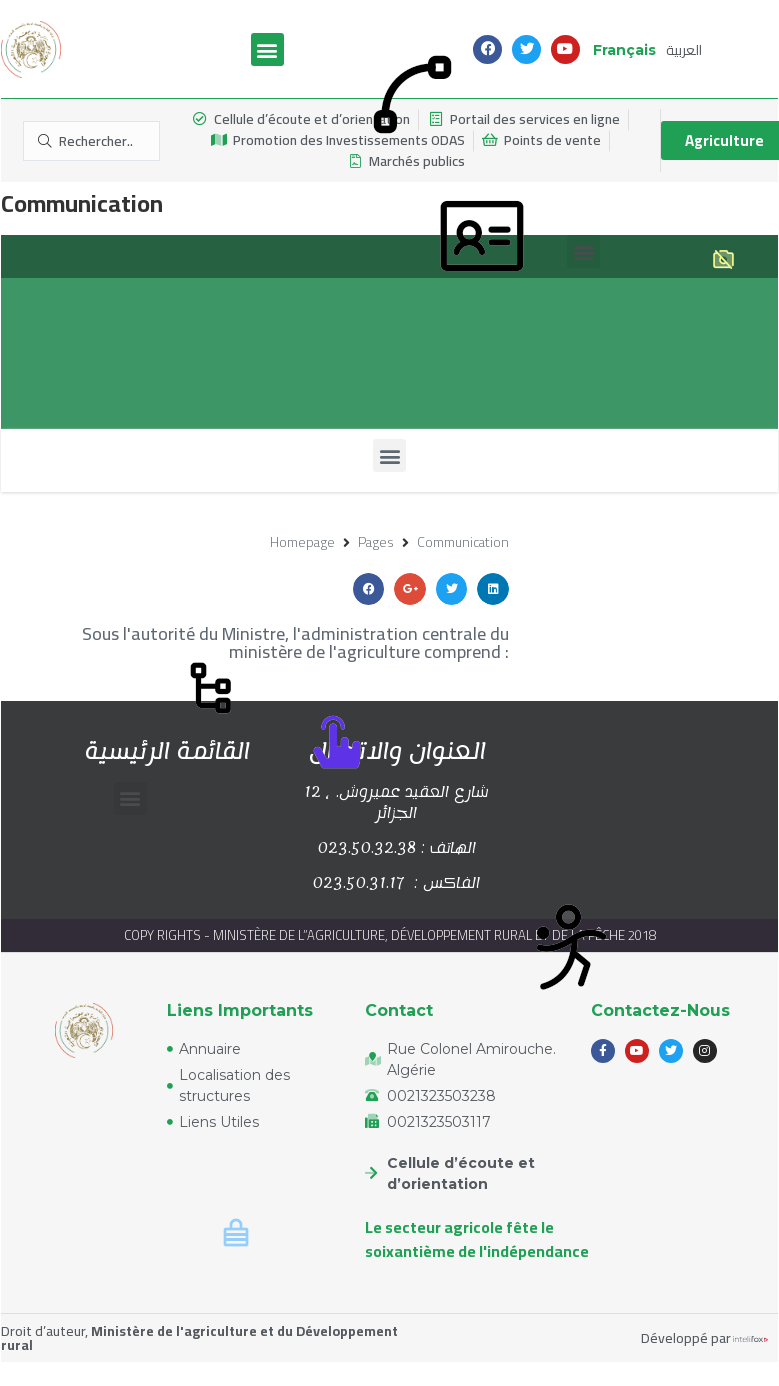  I want to click on access throwing or toss-related activities, so click(568, 945).